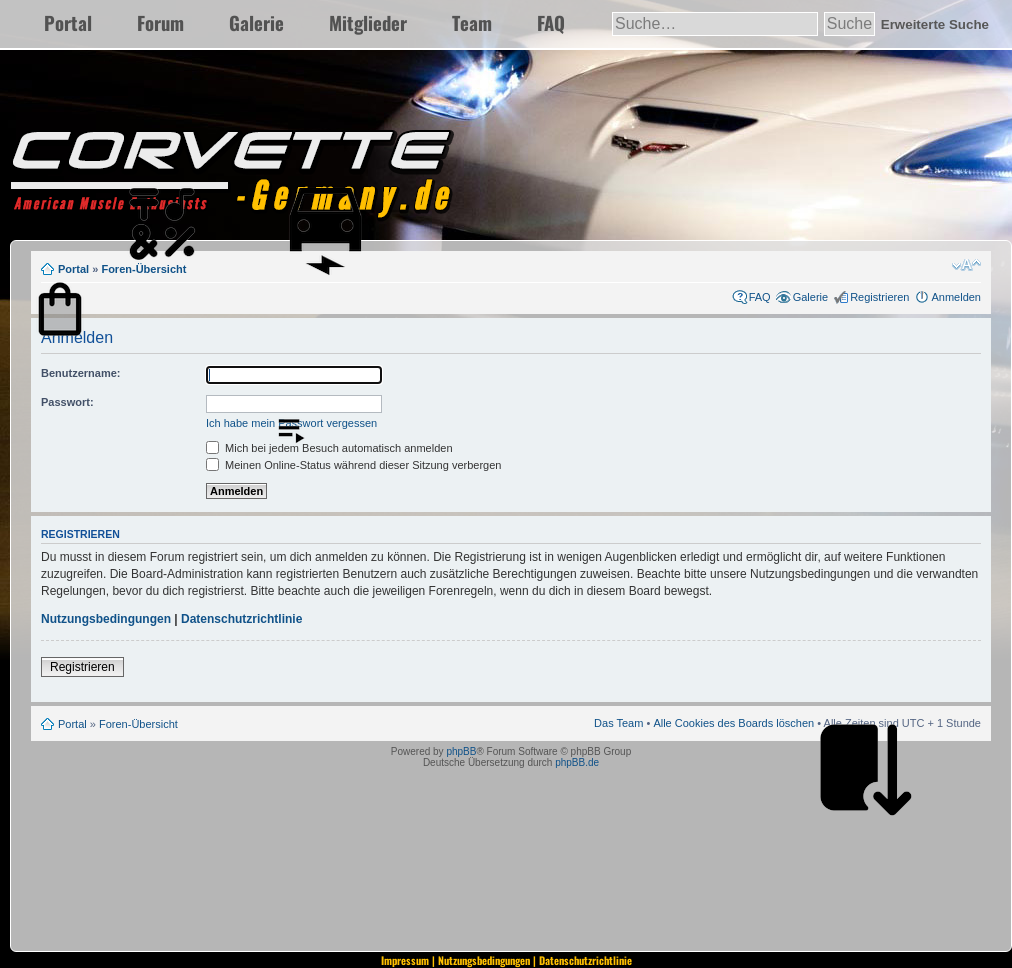 Image resolution: width=1012 pixels, height=968 pixels. Describe the element at coordinates (325, 231) in the screenshot. I see `locate nearby electric vehicle charging stations` at that location.